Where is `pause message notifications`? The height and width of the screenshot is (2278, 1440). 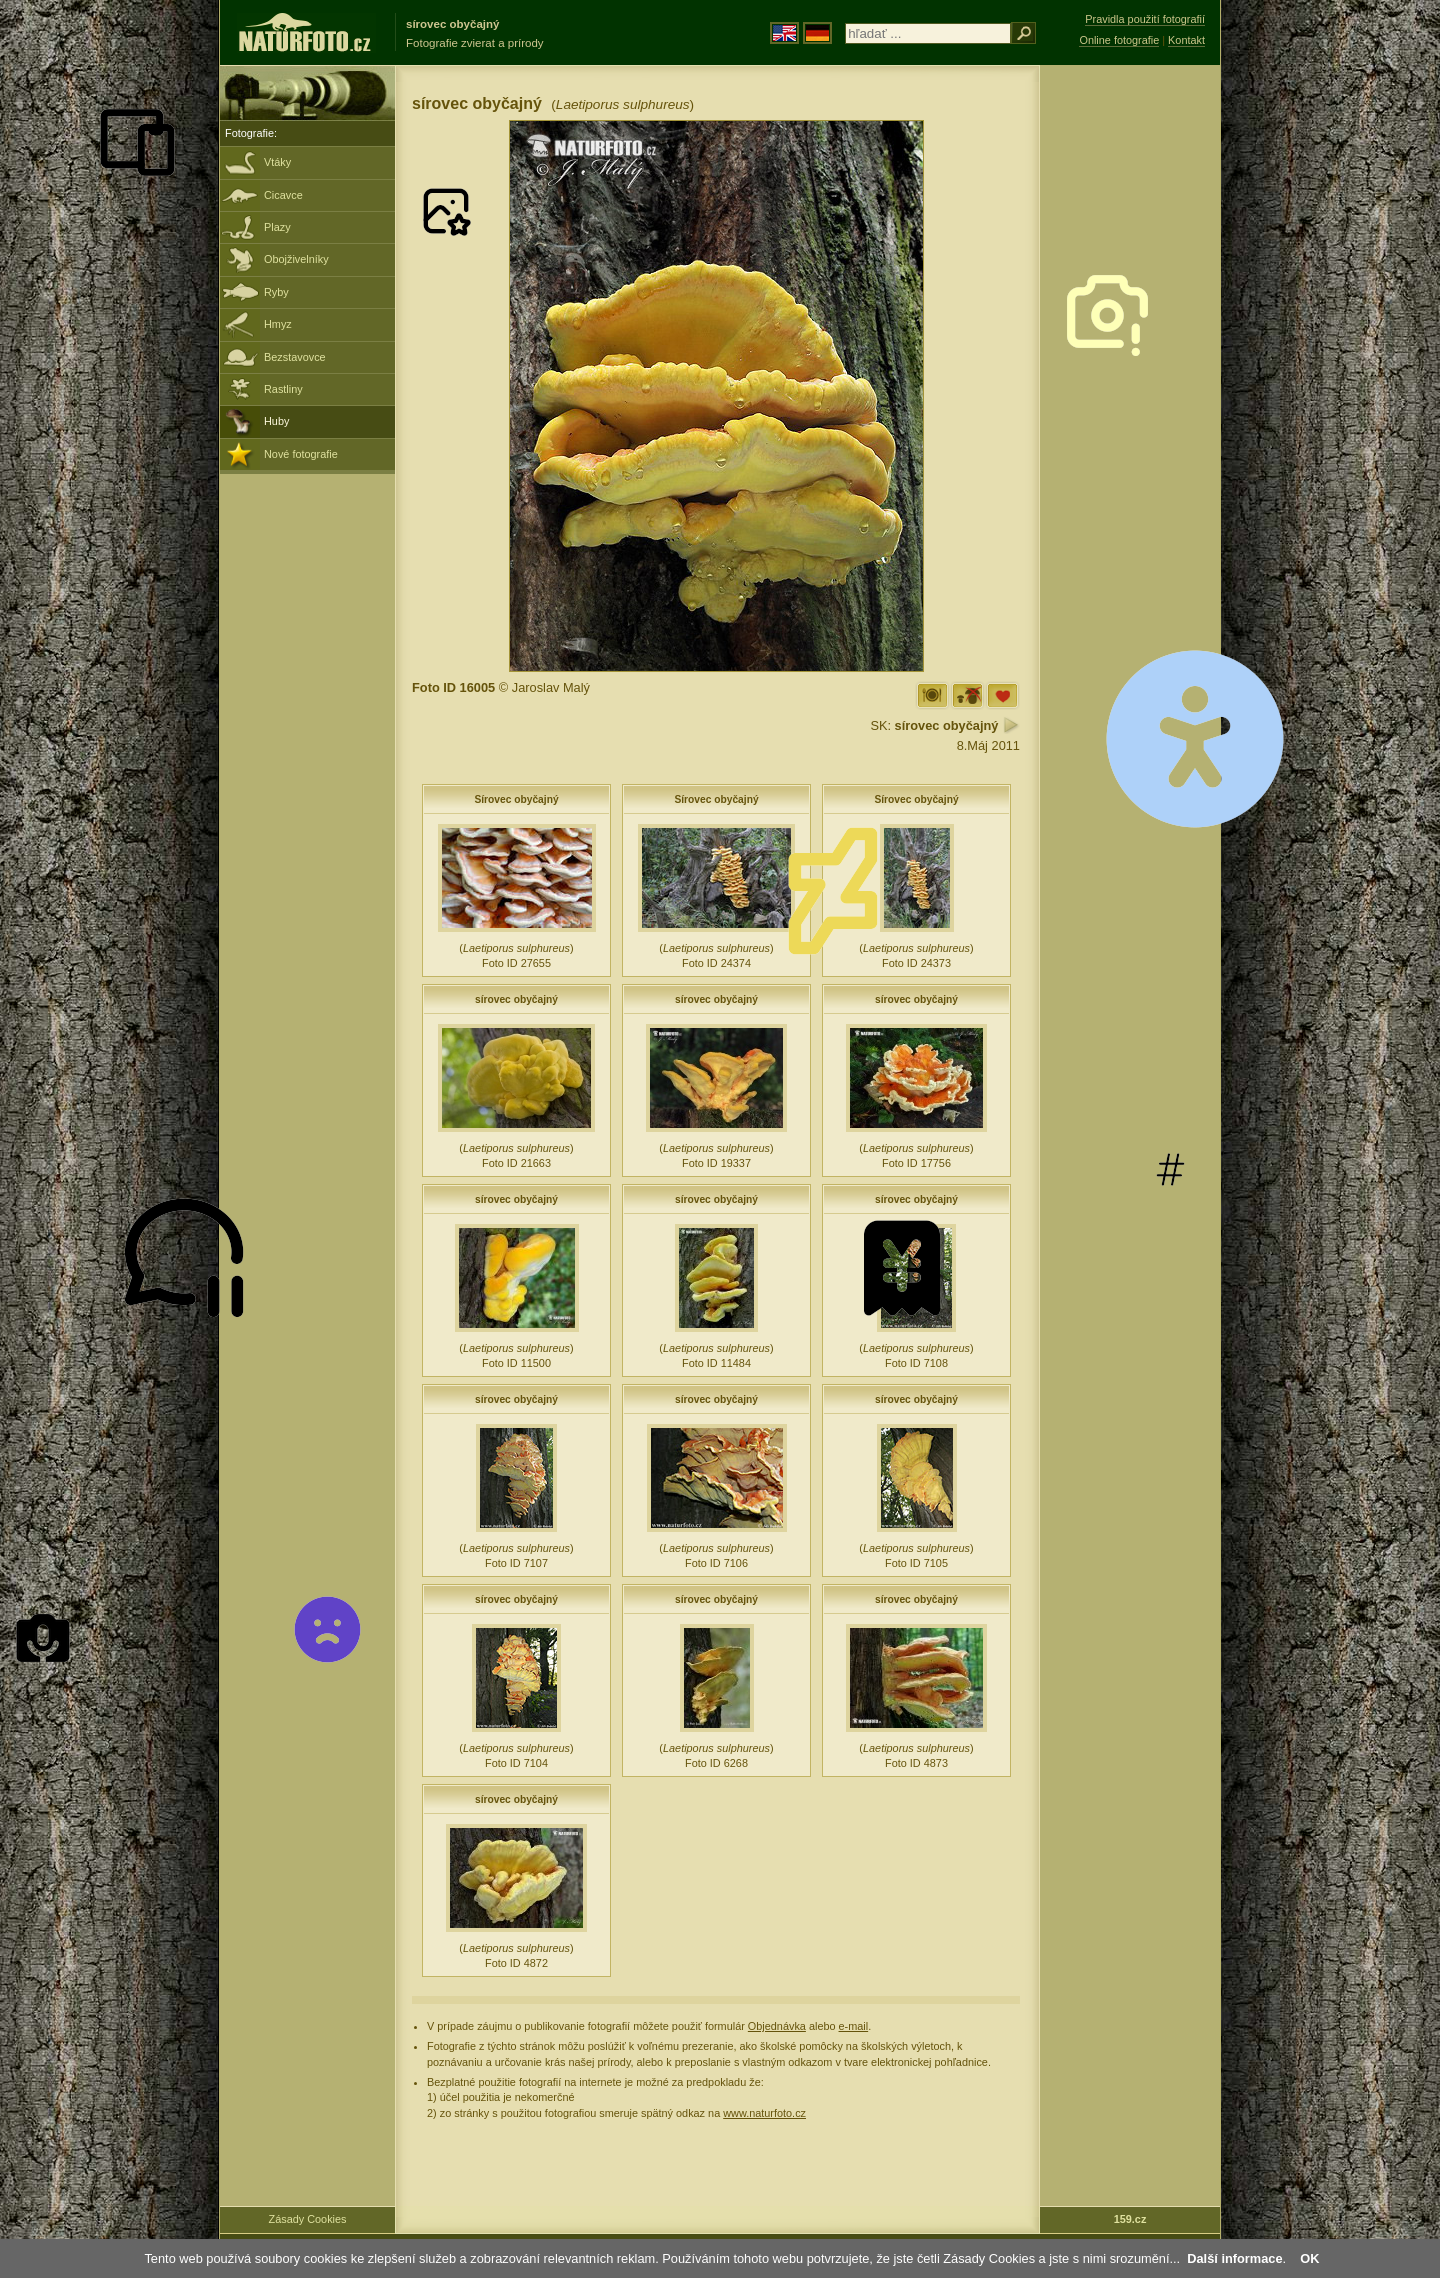
pause message notifications is located at coordinates (184, 1252).